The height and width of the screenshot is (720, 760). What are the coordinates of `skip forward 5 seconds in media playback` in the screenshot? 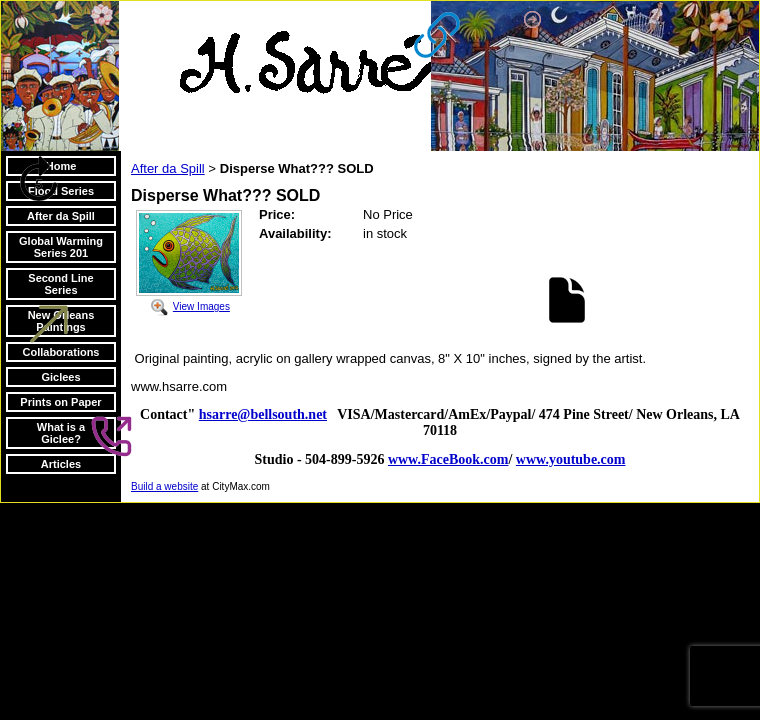 It's located at (39, 180).